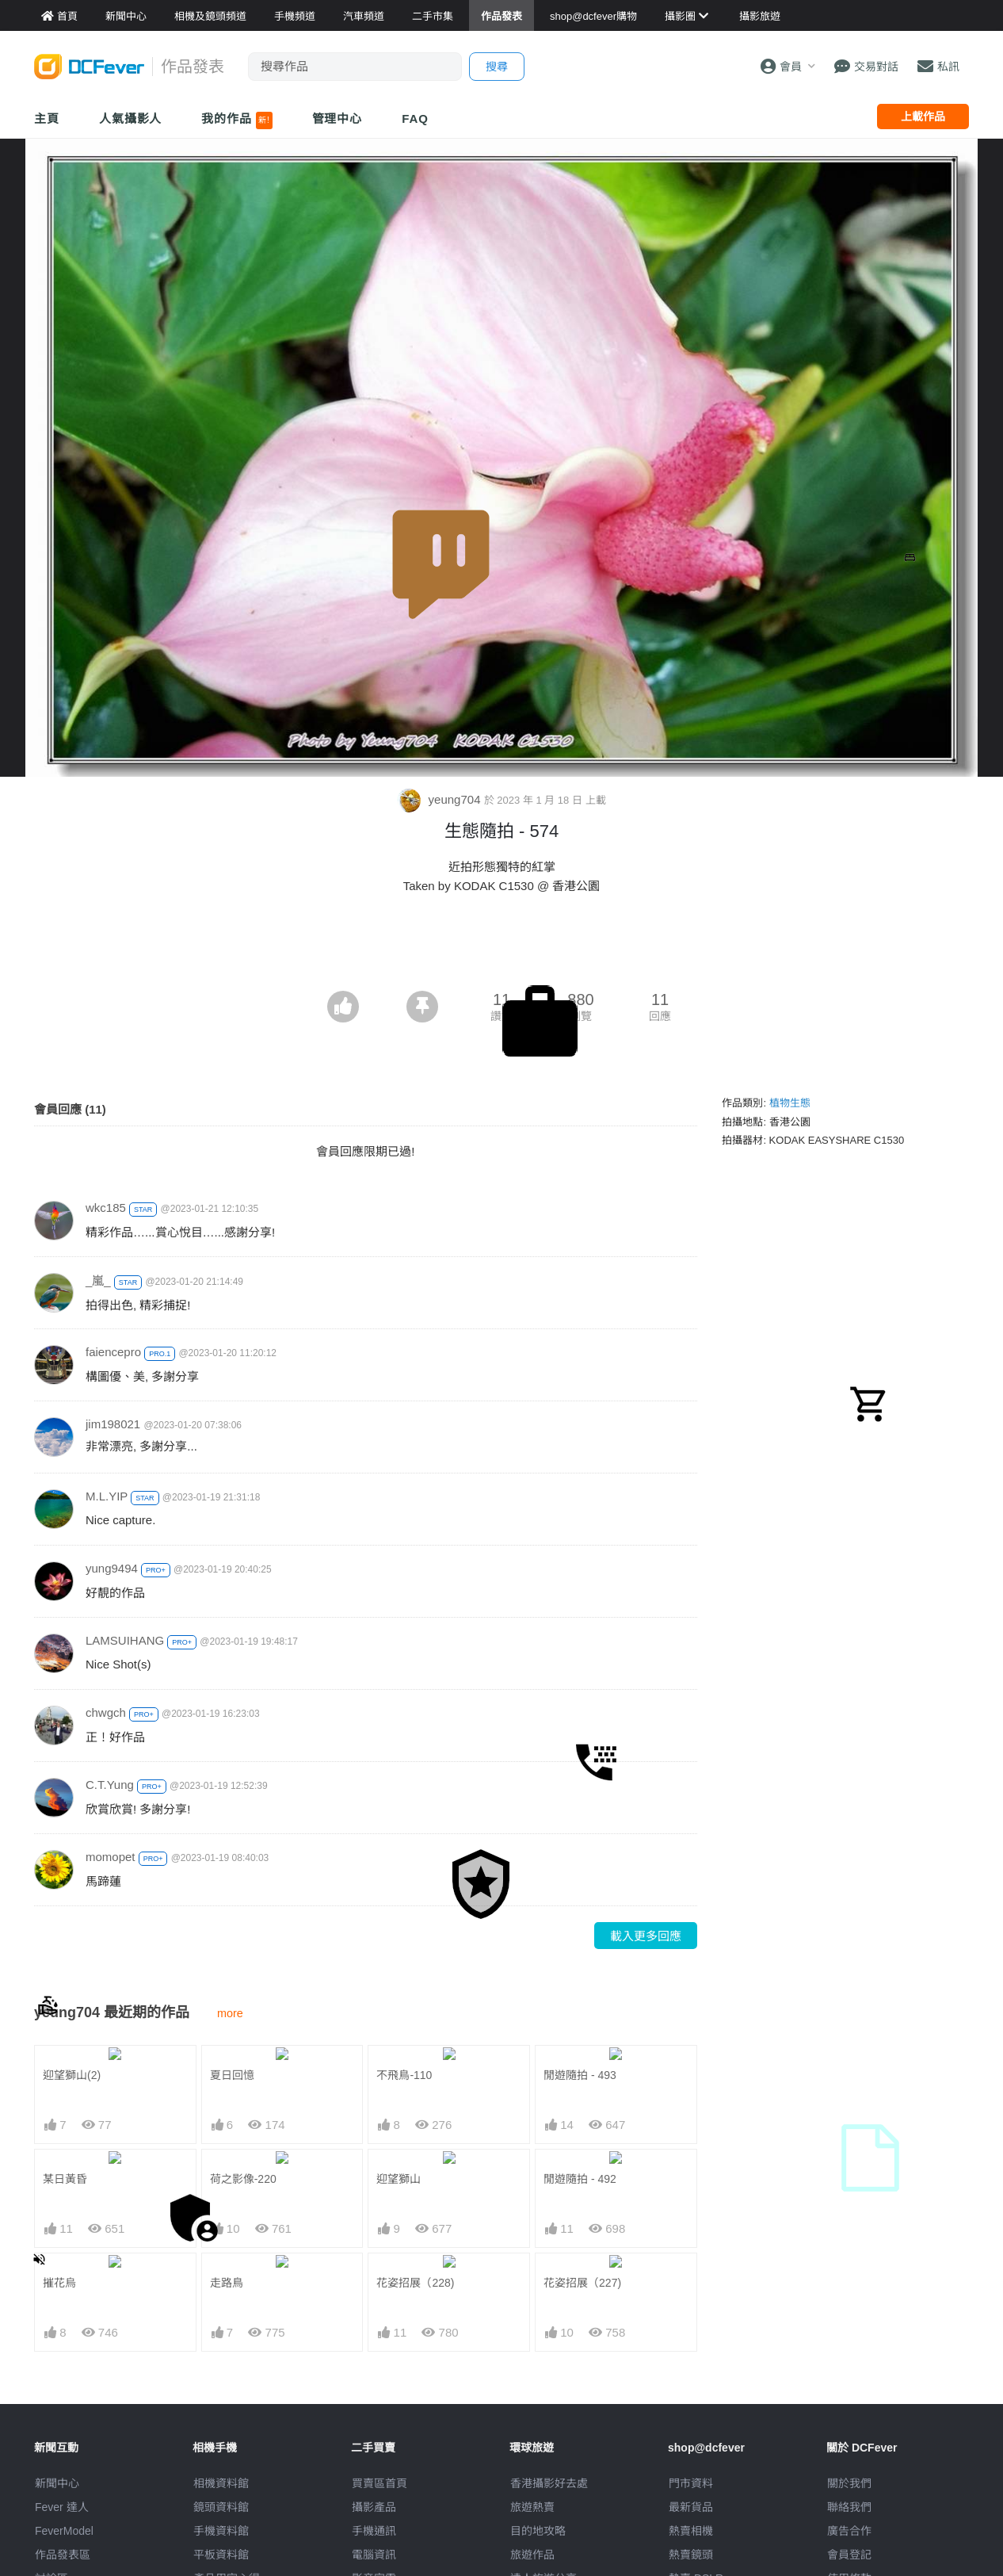  Describe the element at coordinates (910, 557) in the screenshot. I see `view hotel or accommodation options` at that location.